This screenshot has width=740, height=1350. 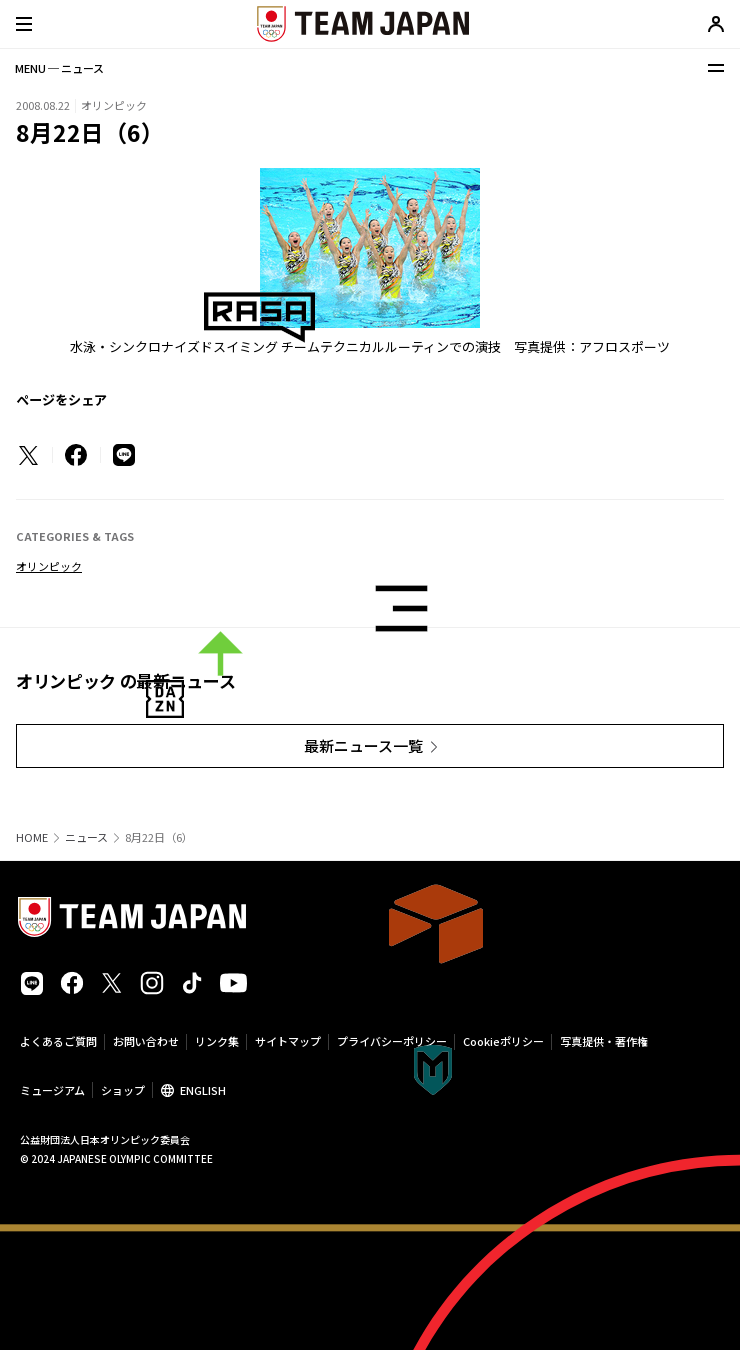 What do you see at coordinates (259, 317) in the screenshot?
I see `rasa company logo` at bounding box center [259, 317].